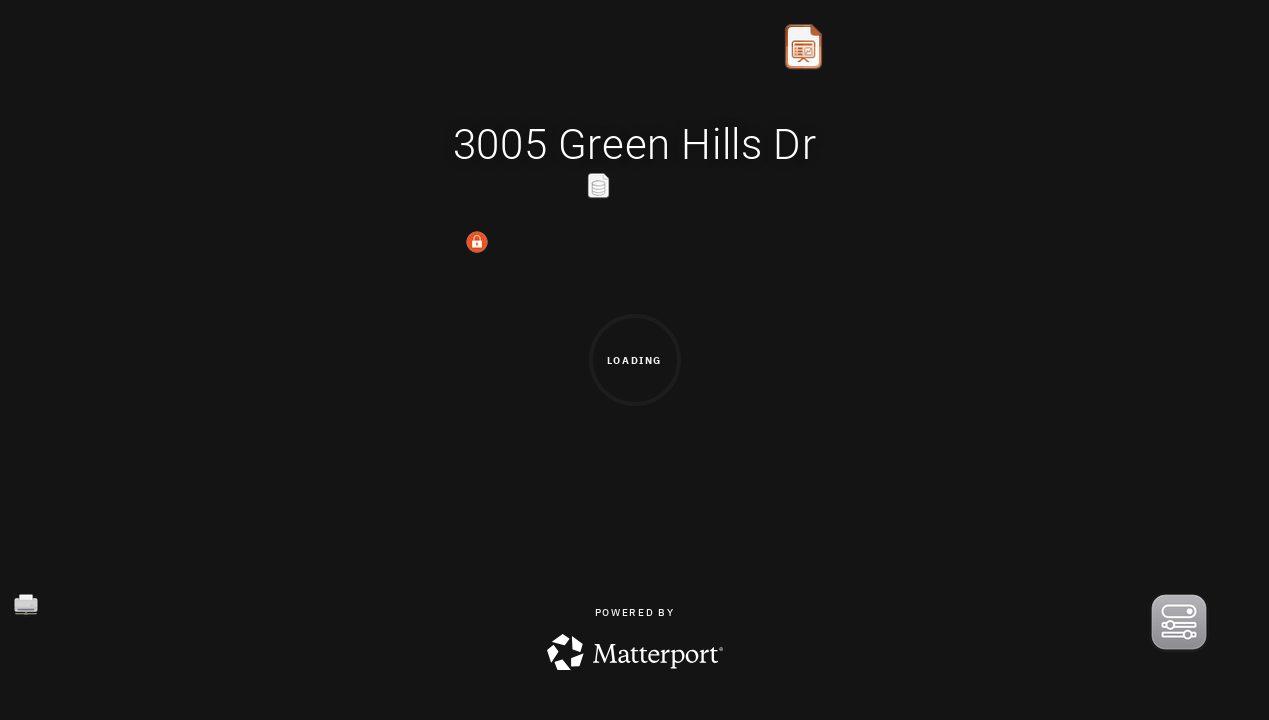 The width and height of the screenshot is (1269, 720). What do you see at coordinates (598, 185) in the screenshot?
I see `indicates a SQL database file` at bounding box center [598, 185].